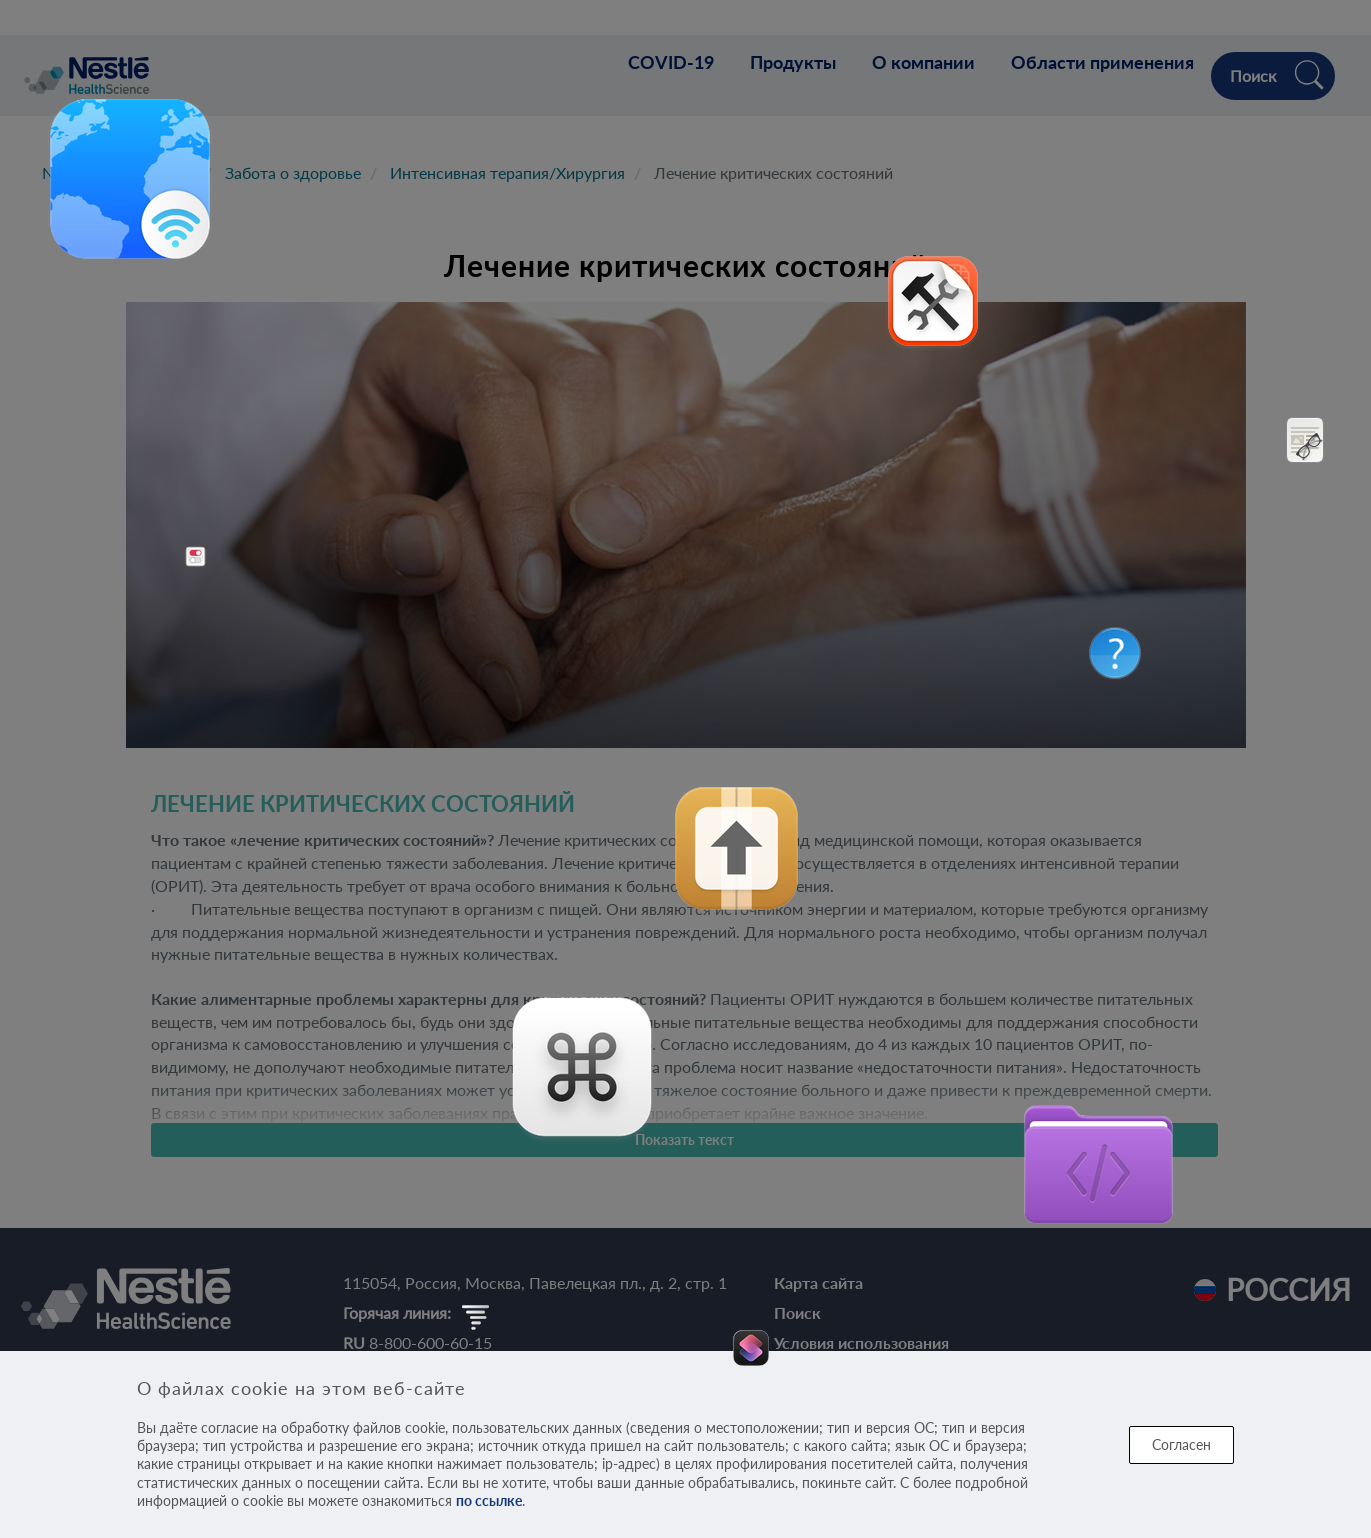  I want to click on system update package ready to install, so click(736, 850).